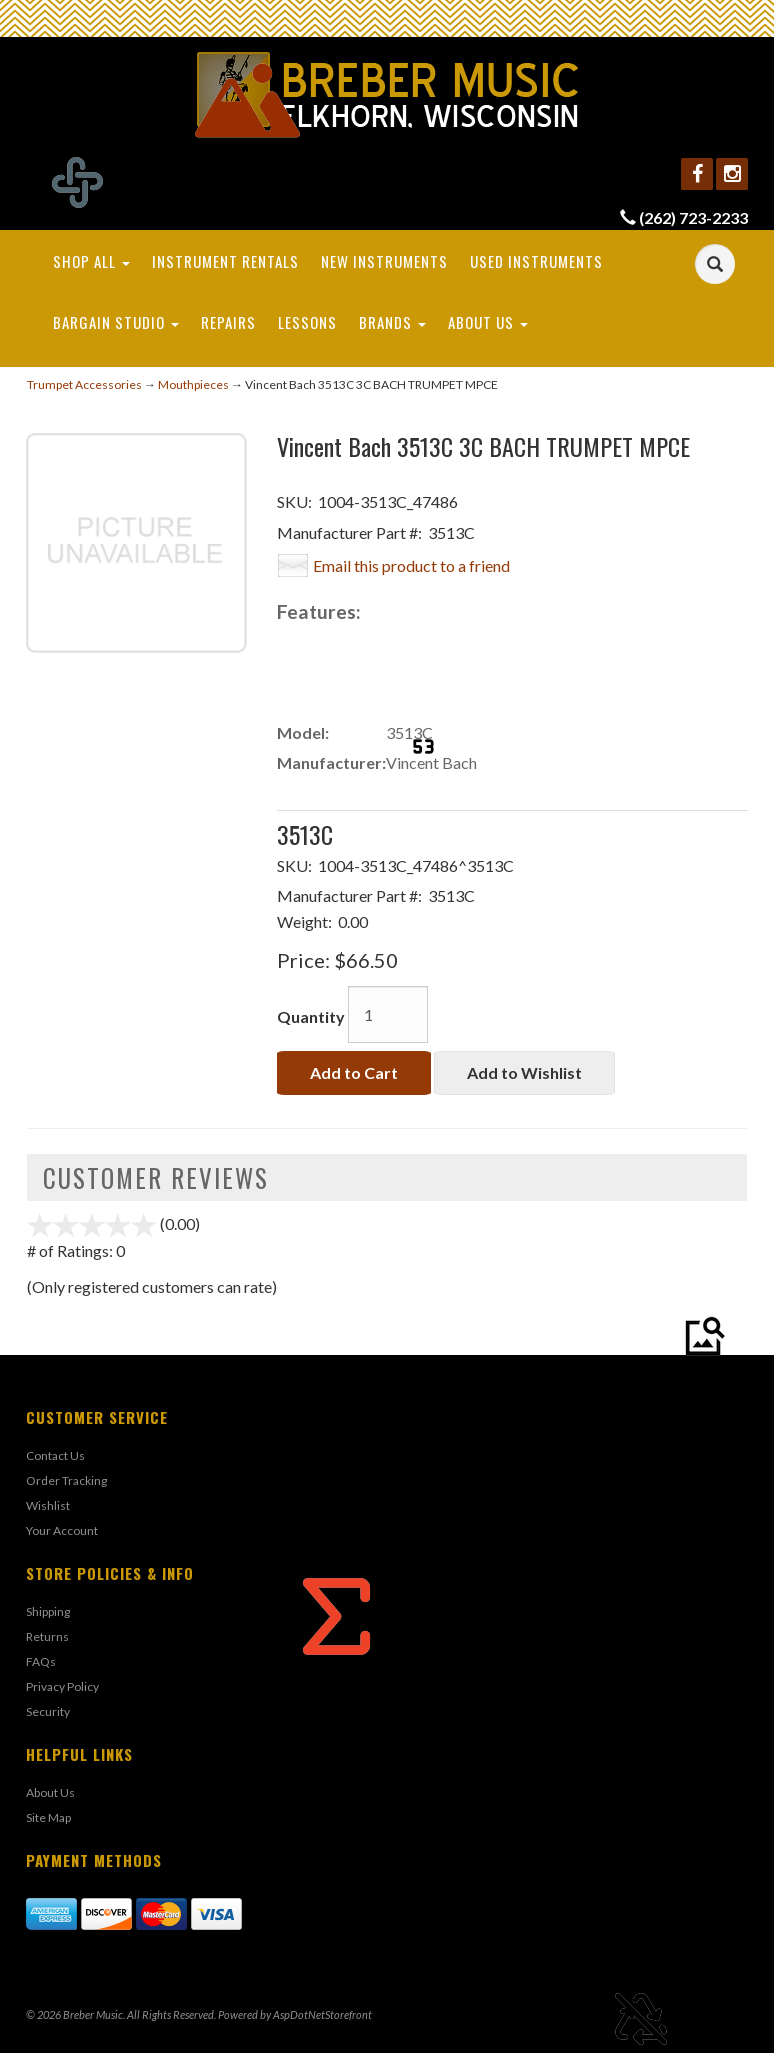 The width and height of the screenshot is (774, 2053). I want to click on view landscape or nature photos, so click(247, 104).